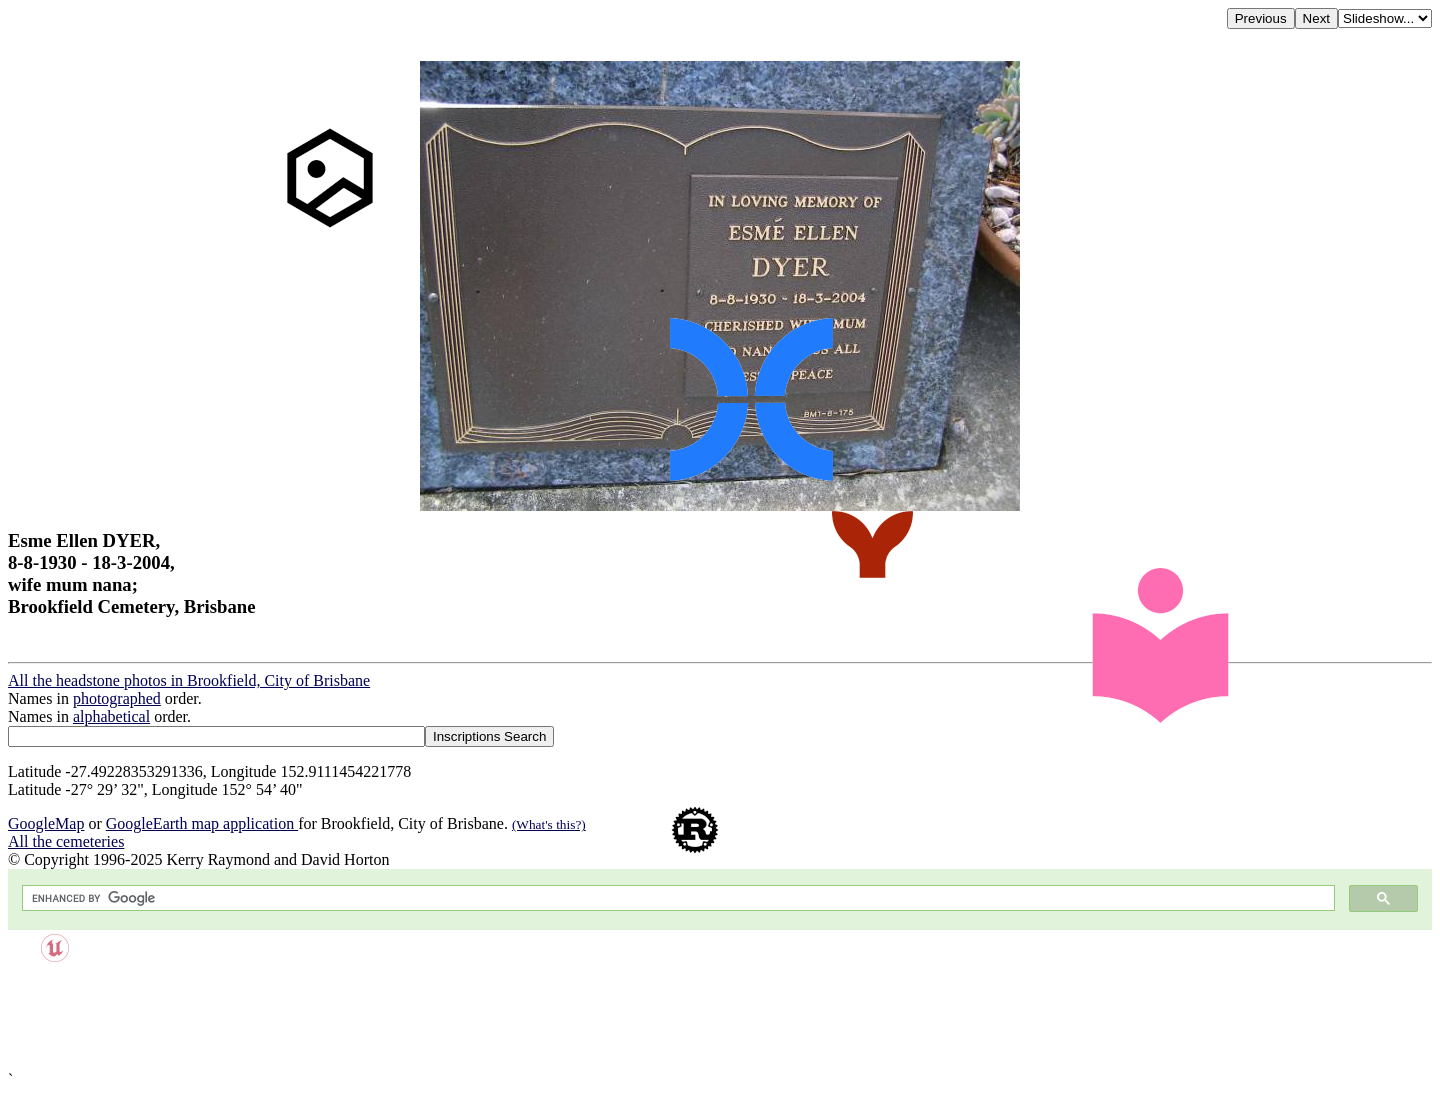 Image resolution: width=1440 pixels, height=1105 pixels. What do you see at coordinates (1160, 645) in the screenshot?
I see `electron-builder logo` at bounding box center [1160, 645].